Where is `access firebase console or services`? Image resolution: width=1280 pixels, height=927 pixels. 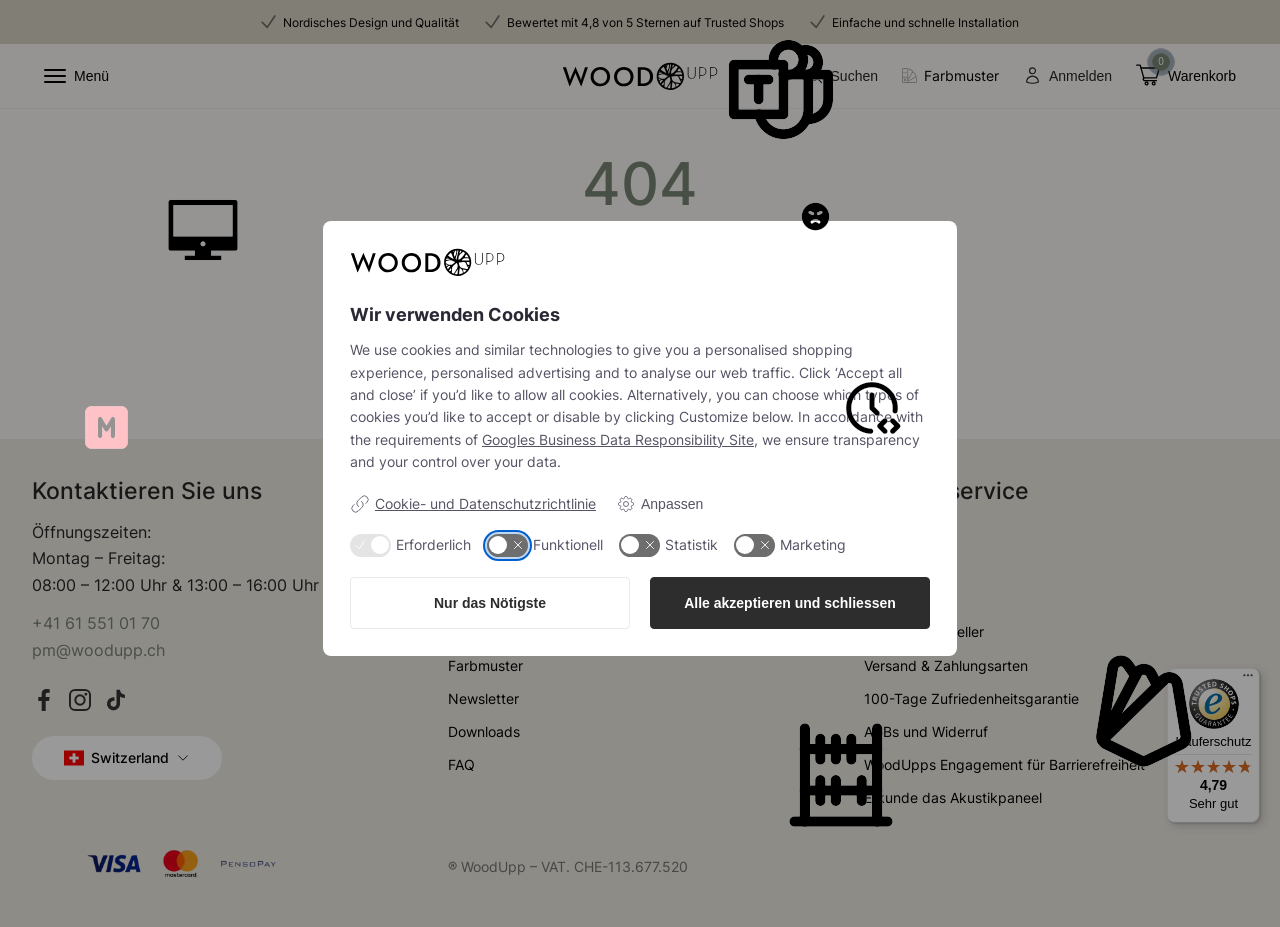
access firebase console or services is located at coordinates (1144, 711).